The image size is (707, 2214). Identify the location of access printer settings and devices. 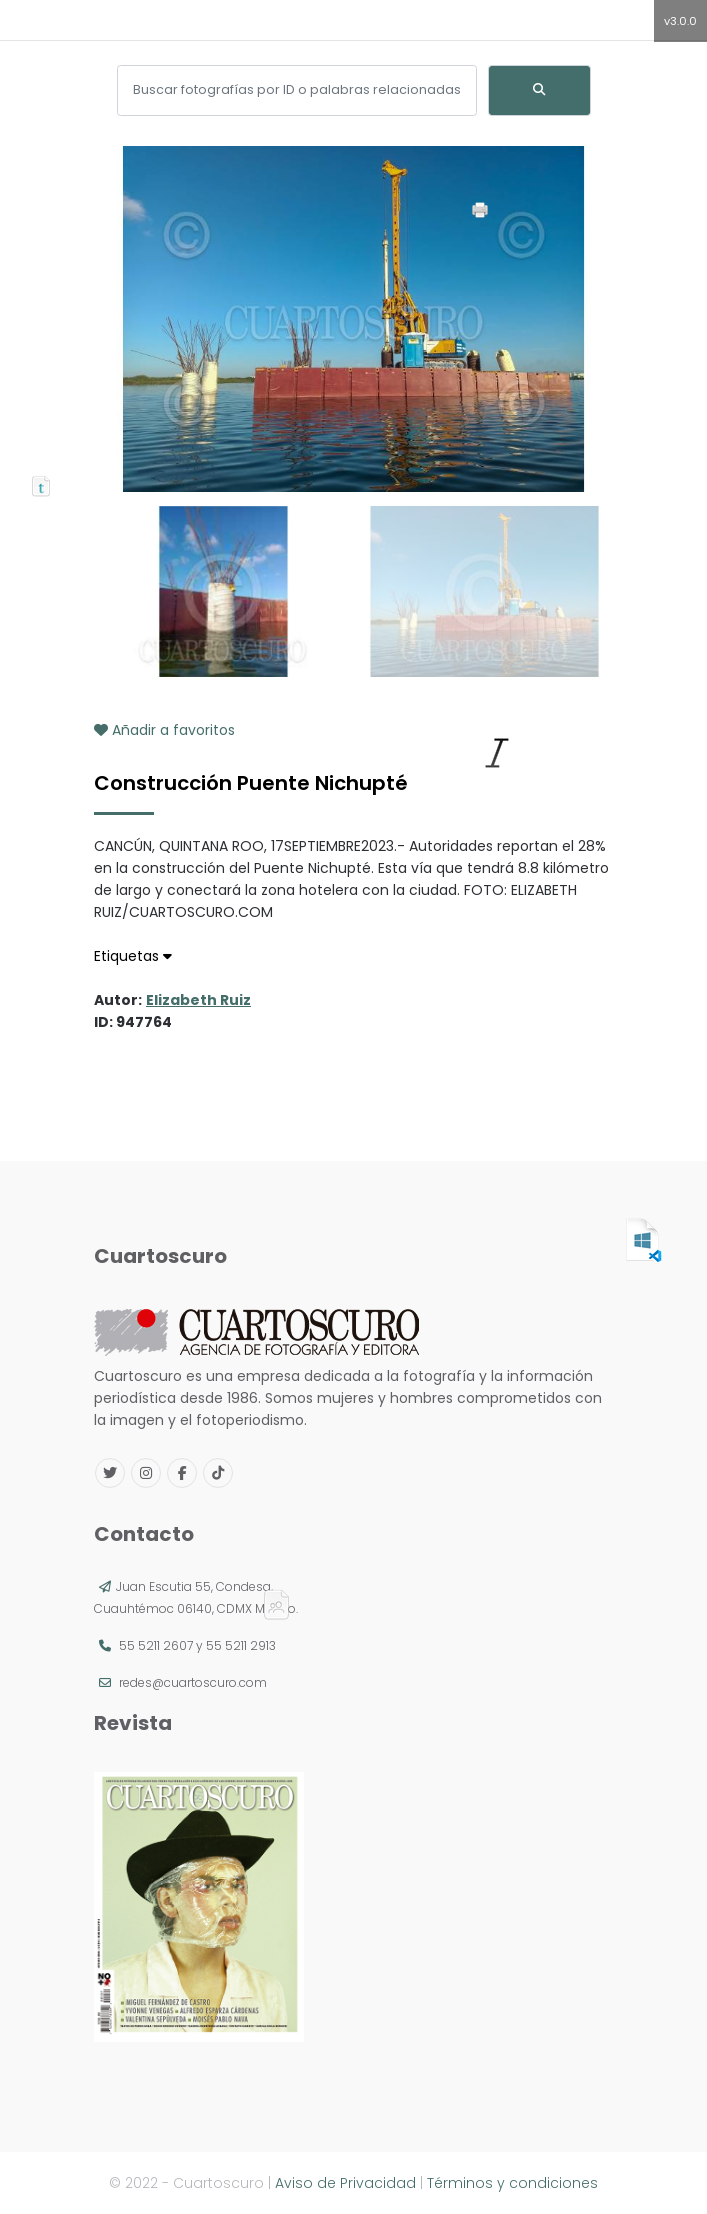
(480, 210).